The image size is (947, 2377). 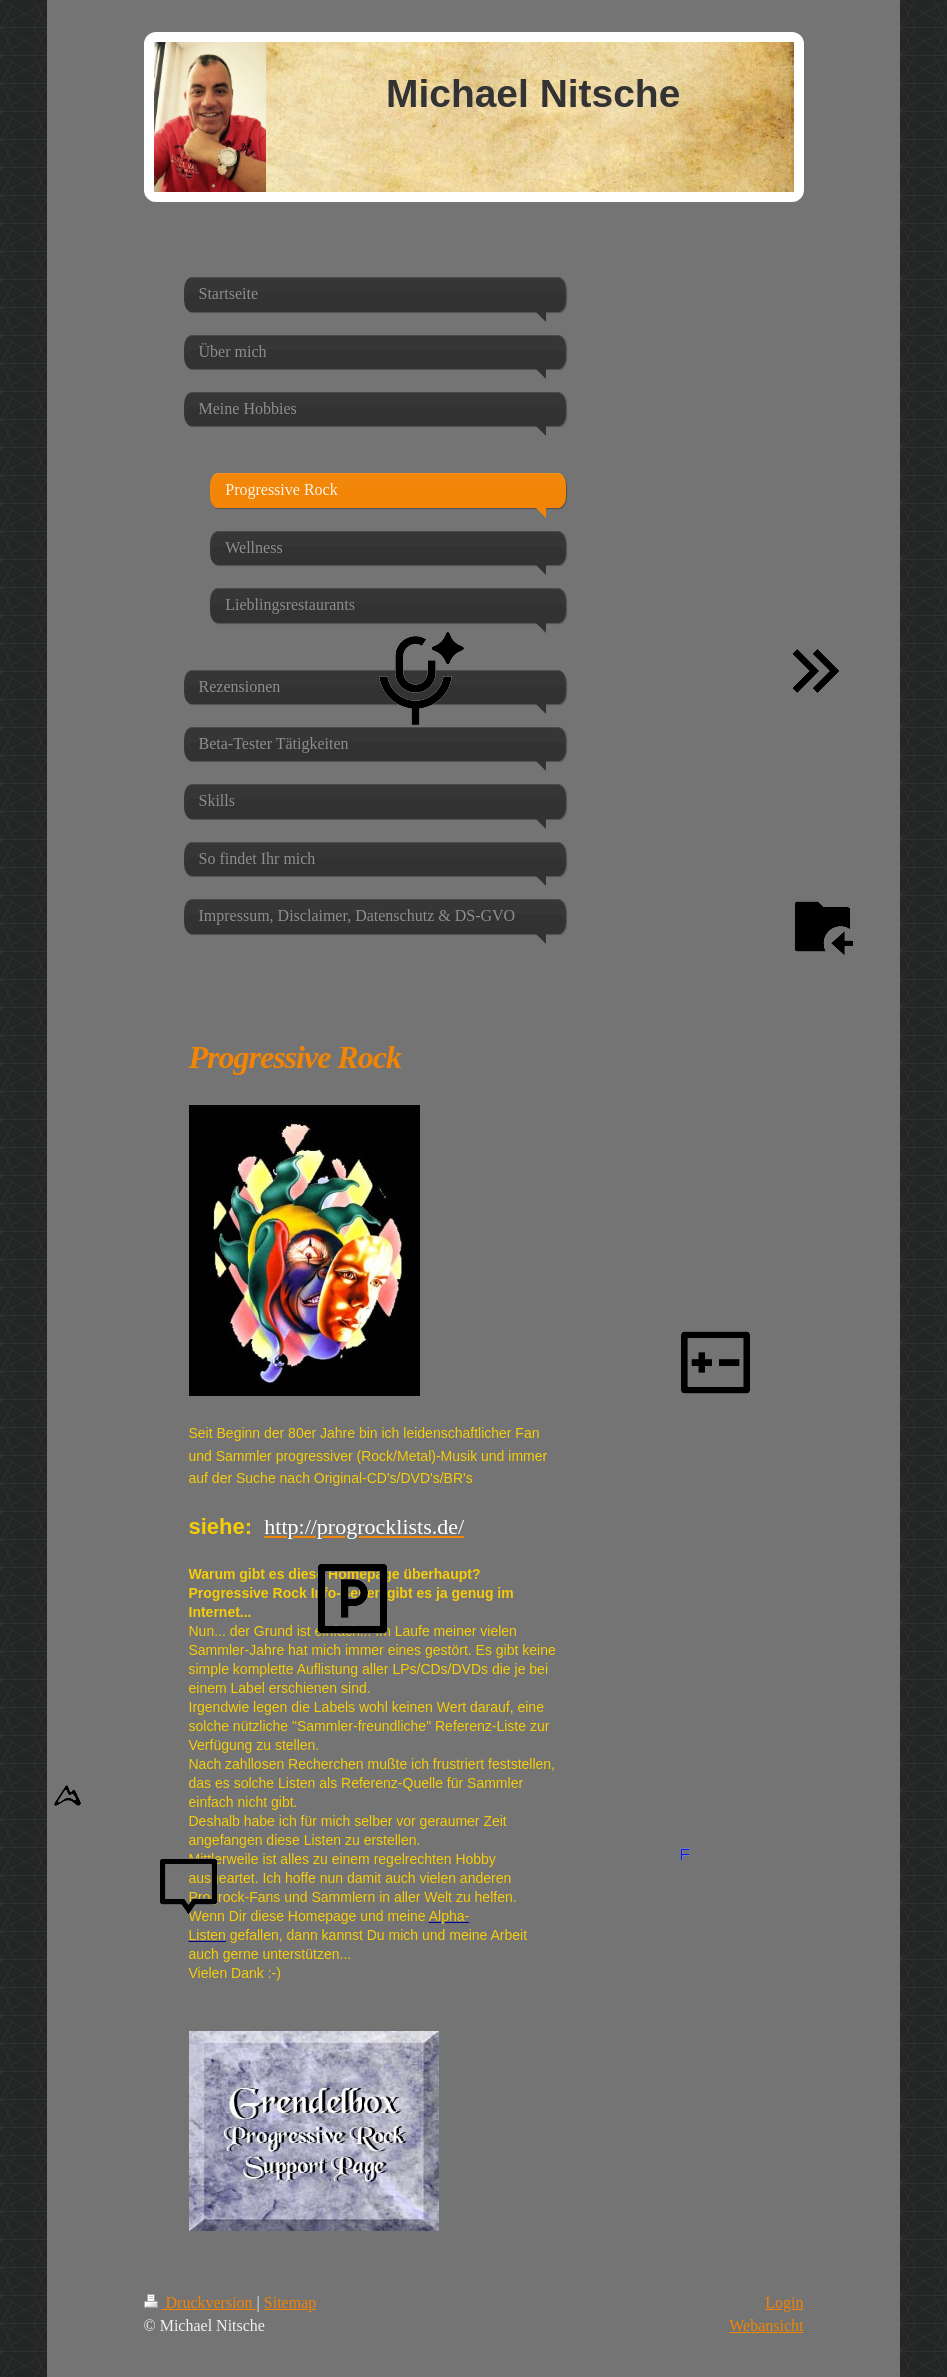 I want to click on view received files or downloads, so click(x=822, y=926).